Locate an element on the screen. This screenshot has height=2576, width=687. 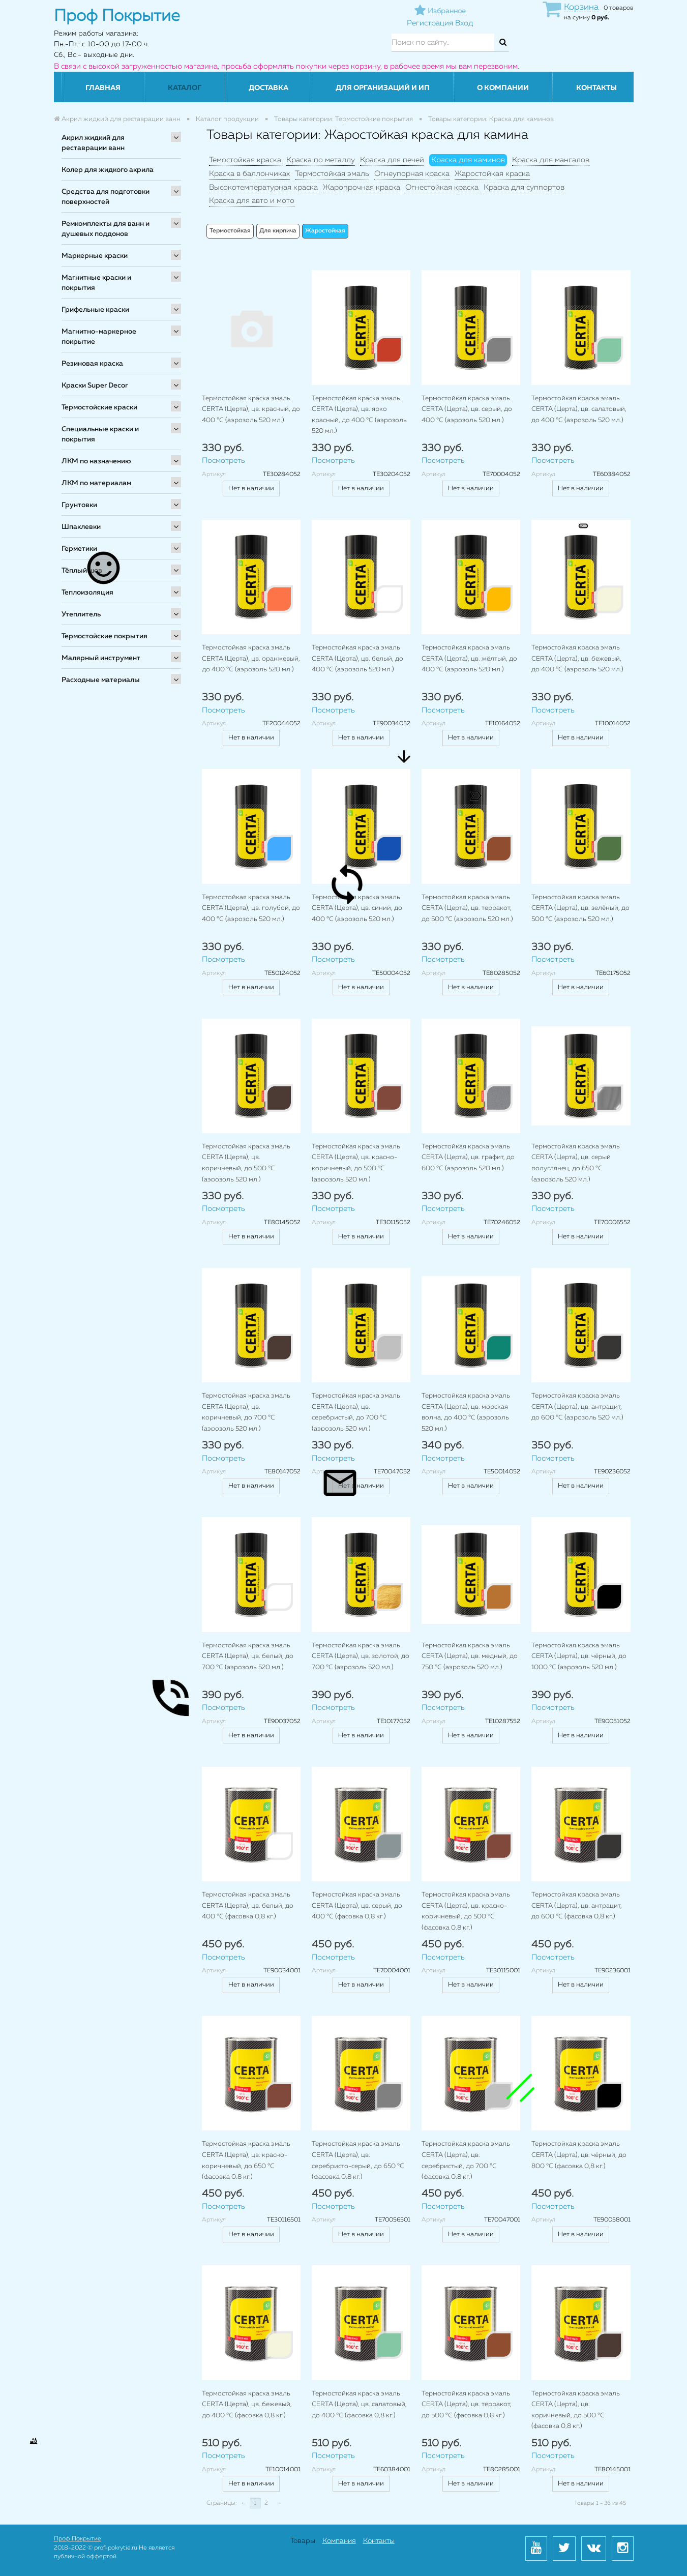
indicates an active phone call in progress is located at coordinates (170, 1698).